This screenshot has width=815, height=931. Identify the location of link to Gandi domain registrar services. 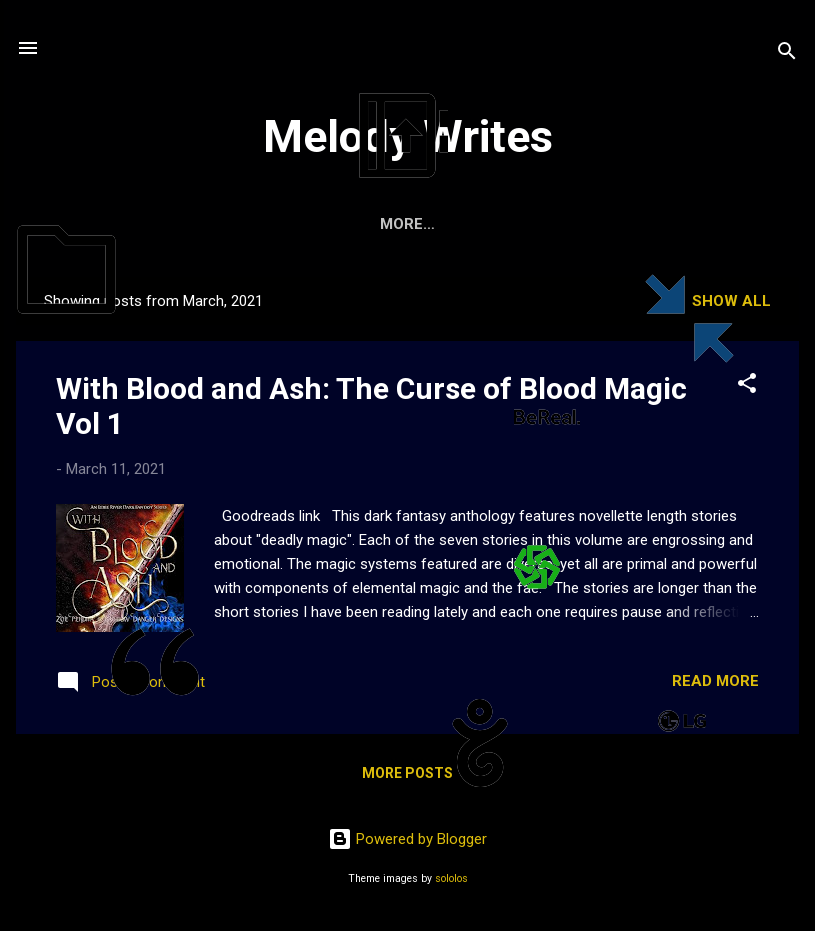
(480, 743).